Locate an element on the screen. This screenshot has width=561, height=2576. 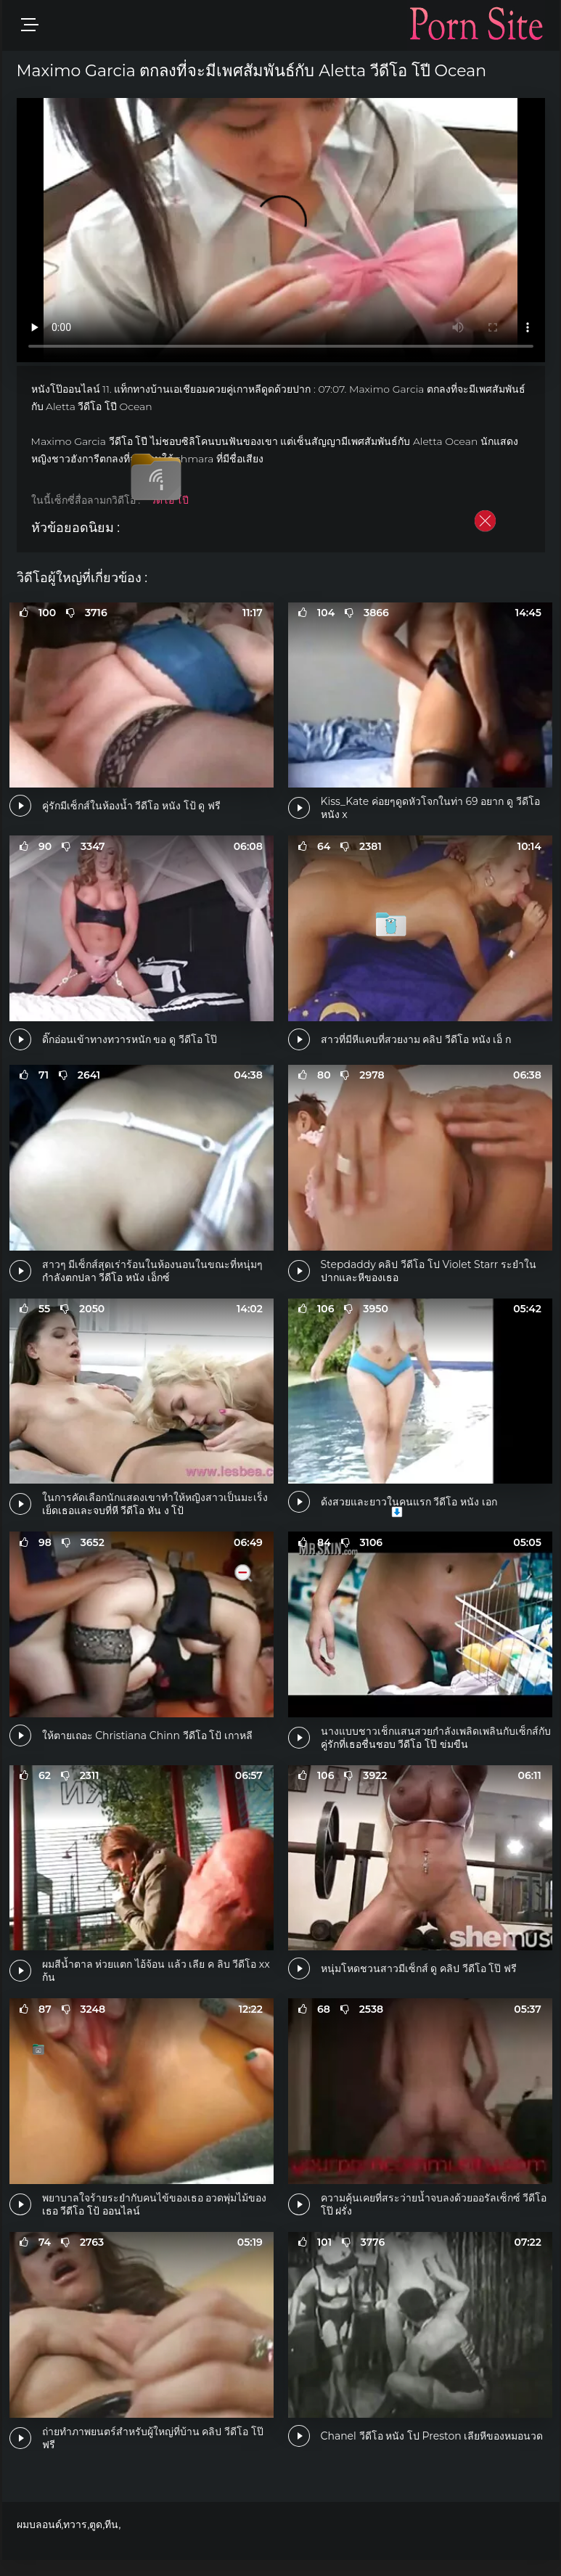
open insync cloud sync folder is located at coordinates (156, 477).